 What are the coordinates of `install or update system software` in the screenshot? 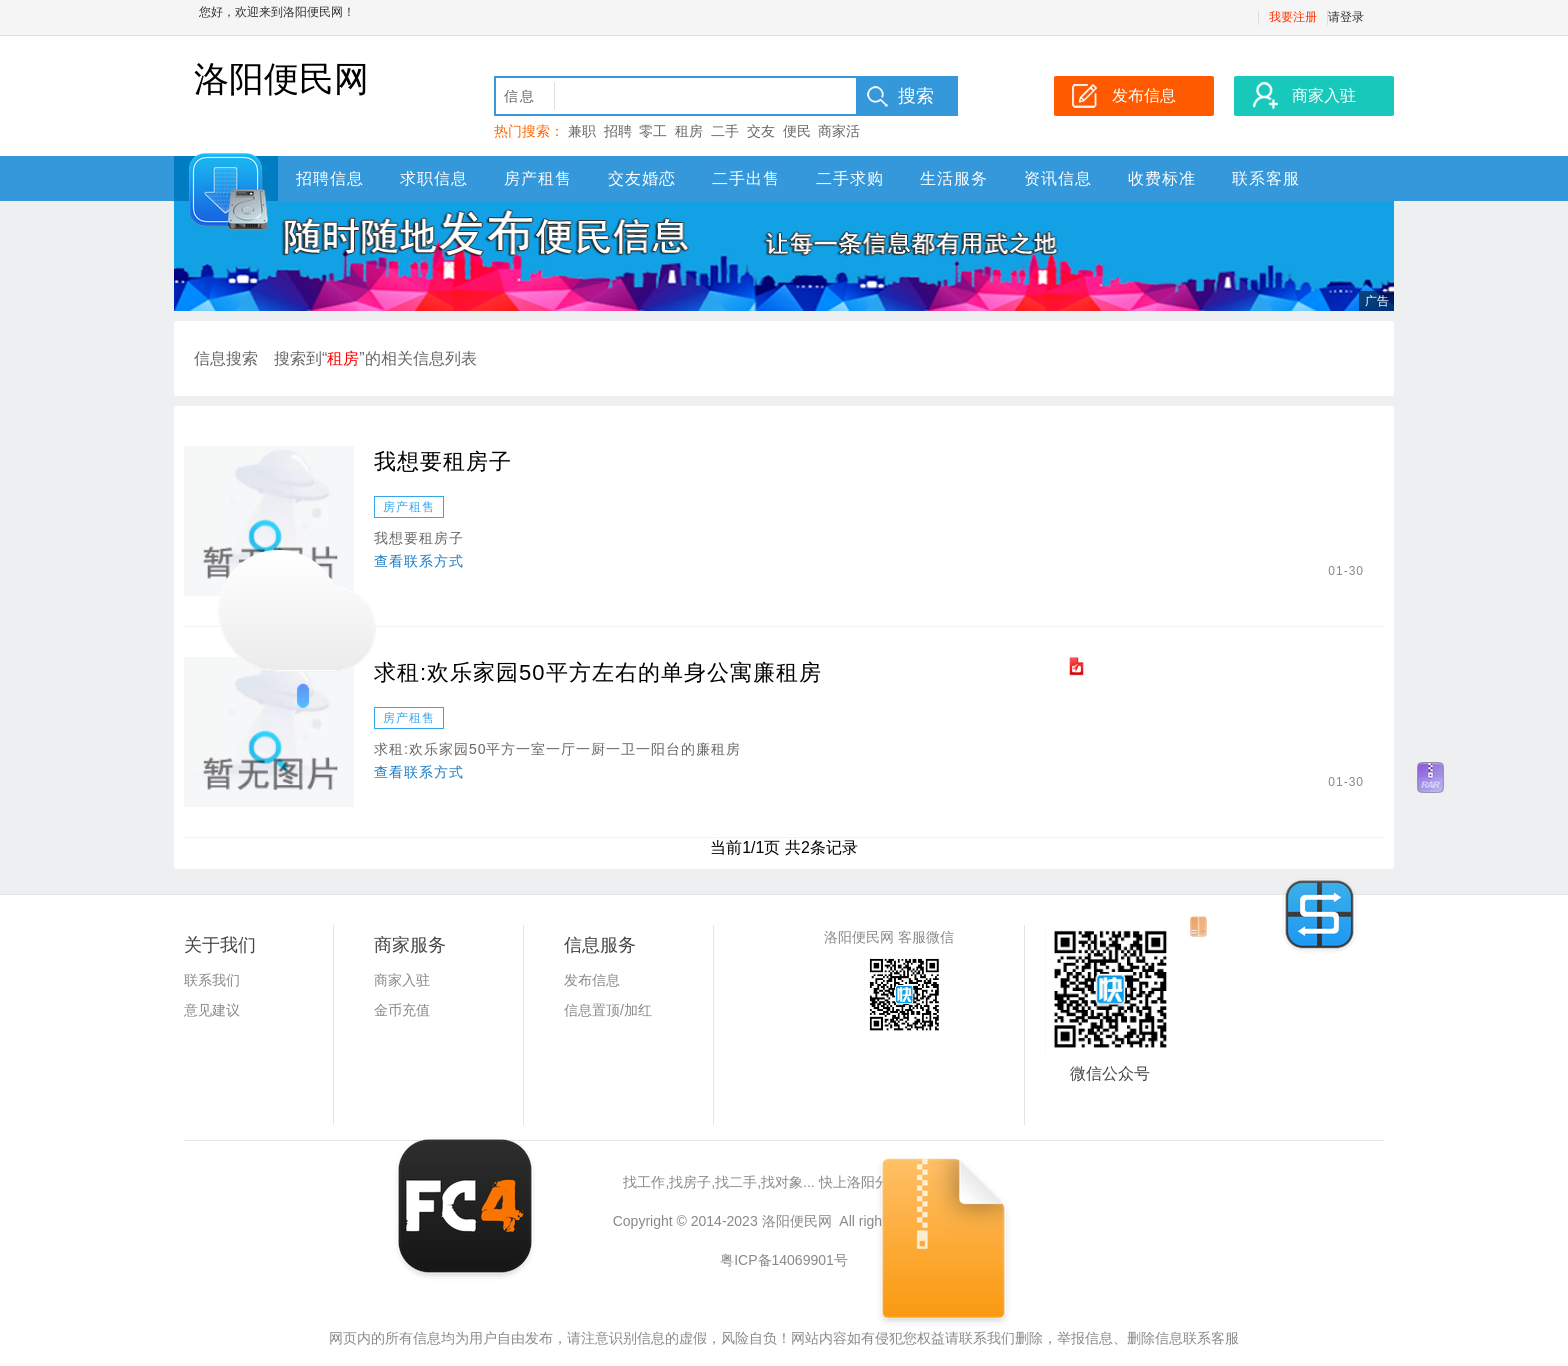 It's located at (225, 189).